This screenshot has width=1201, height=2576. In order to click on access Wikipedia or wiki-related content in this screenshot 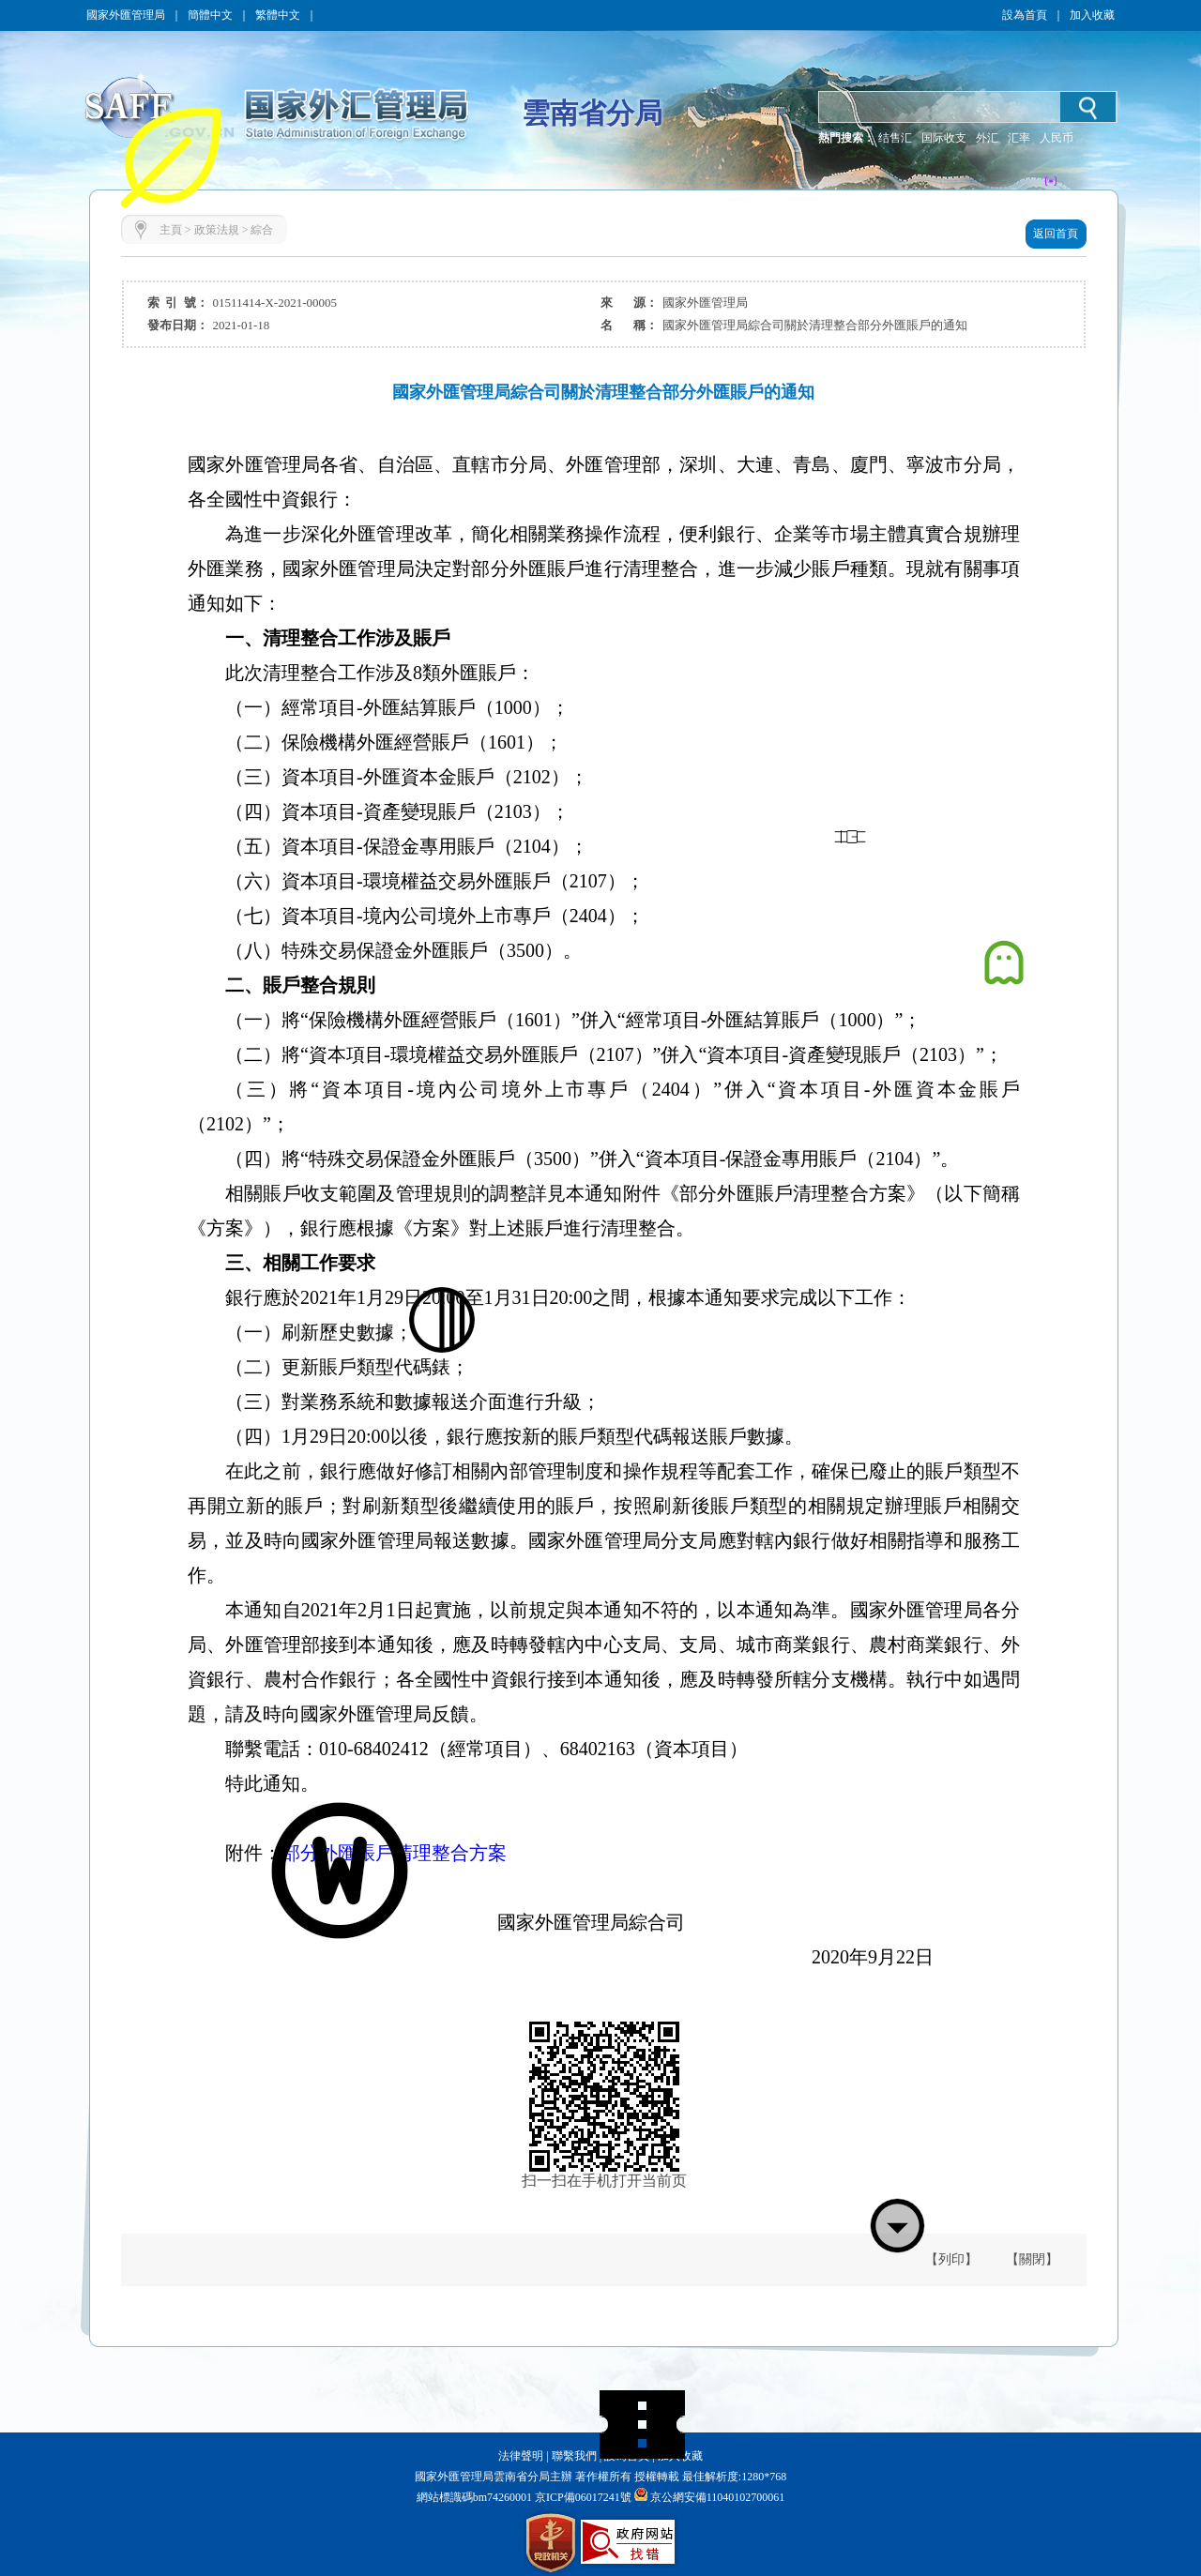, I will do `click(340, 1871)`.